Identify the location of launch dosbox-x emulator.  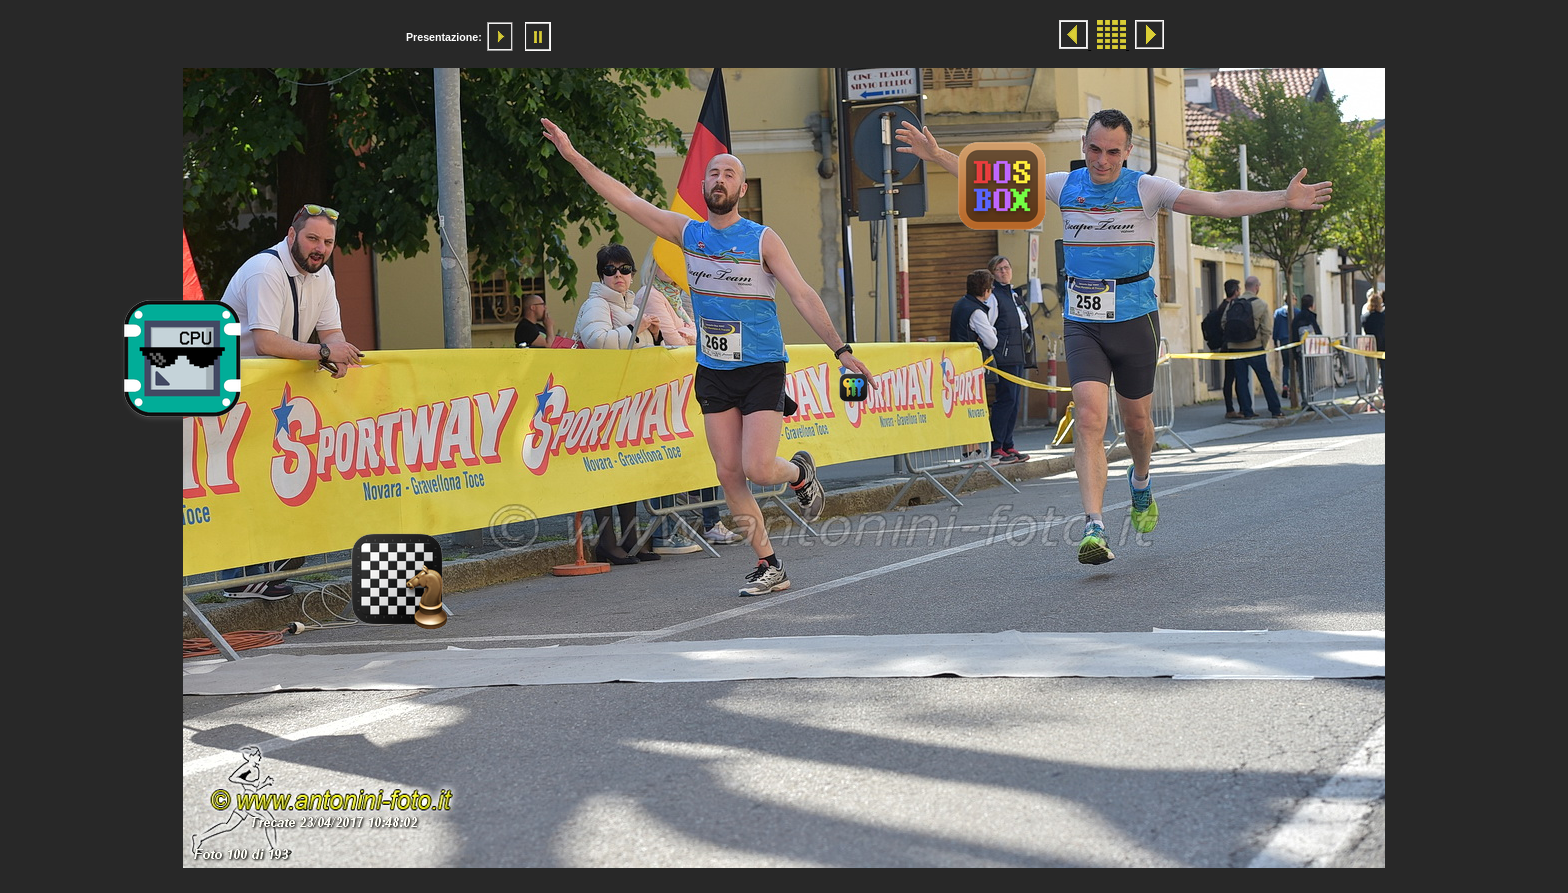
(1002, 186).